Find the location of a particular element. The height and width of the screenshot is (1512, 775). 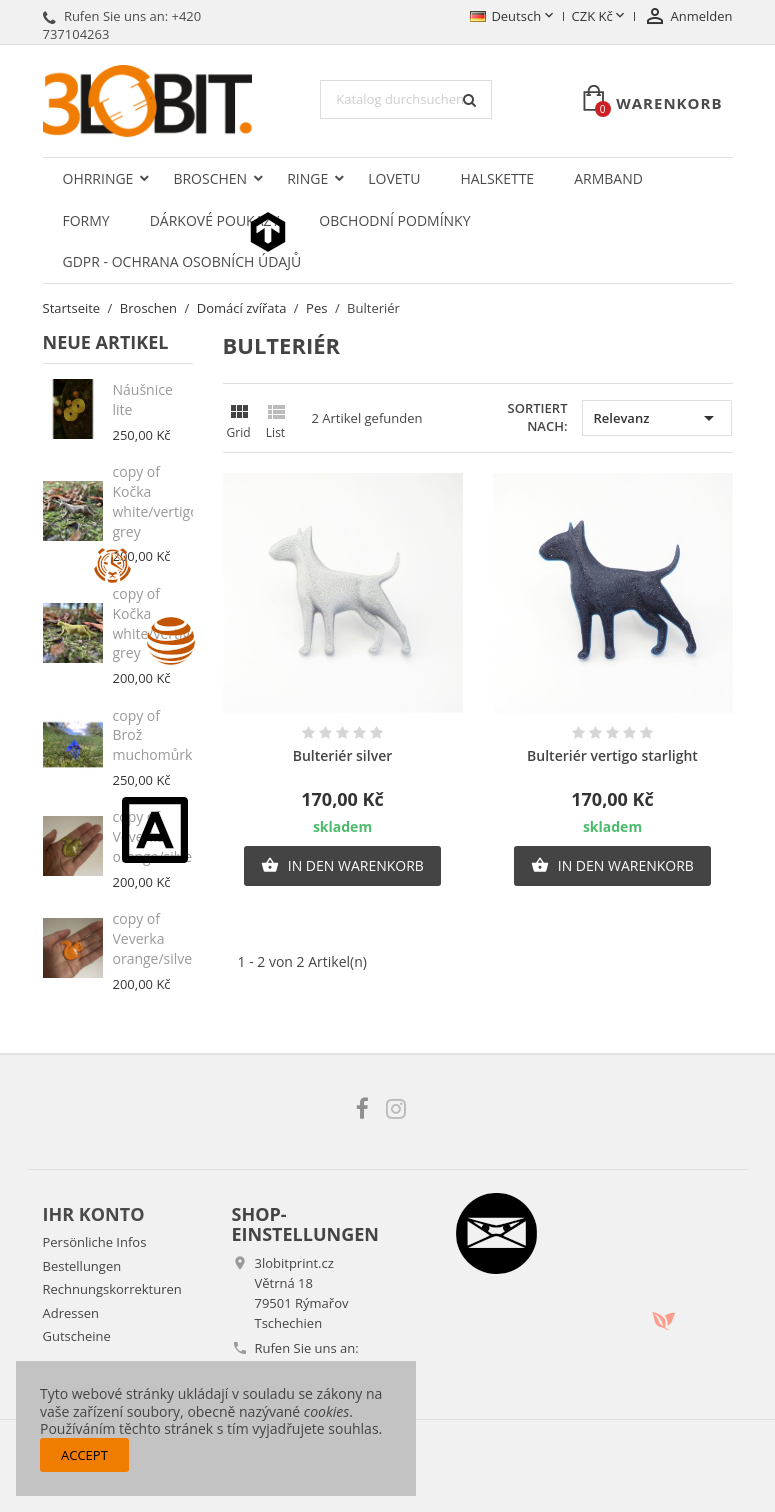

AT&T company logo is located at coordinates (171, 641).